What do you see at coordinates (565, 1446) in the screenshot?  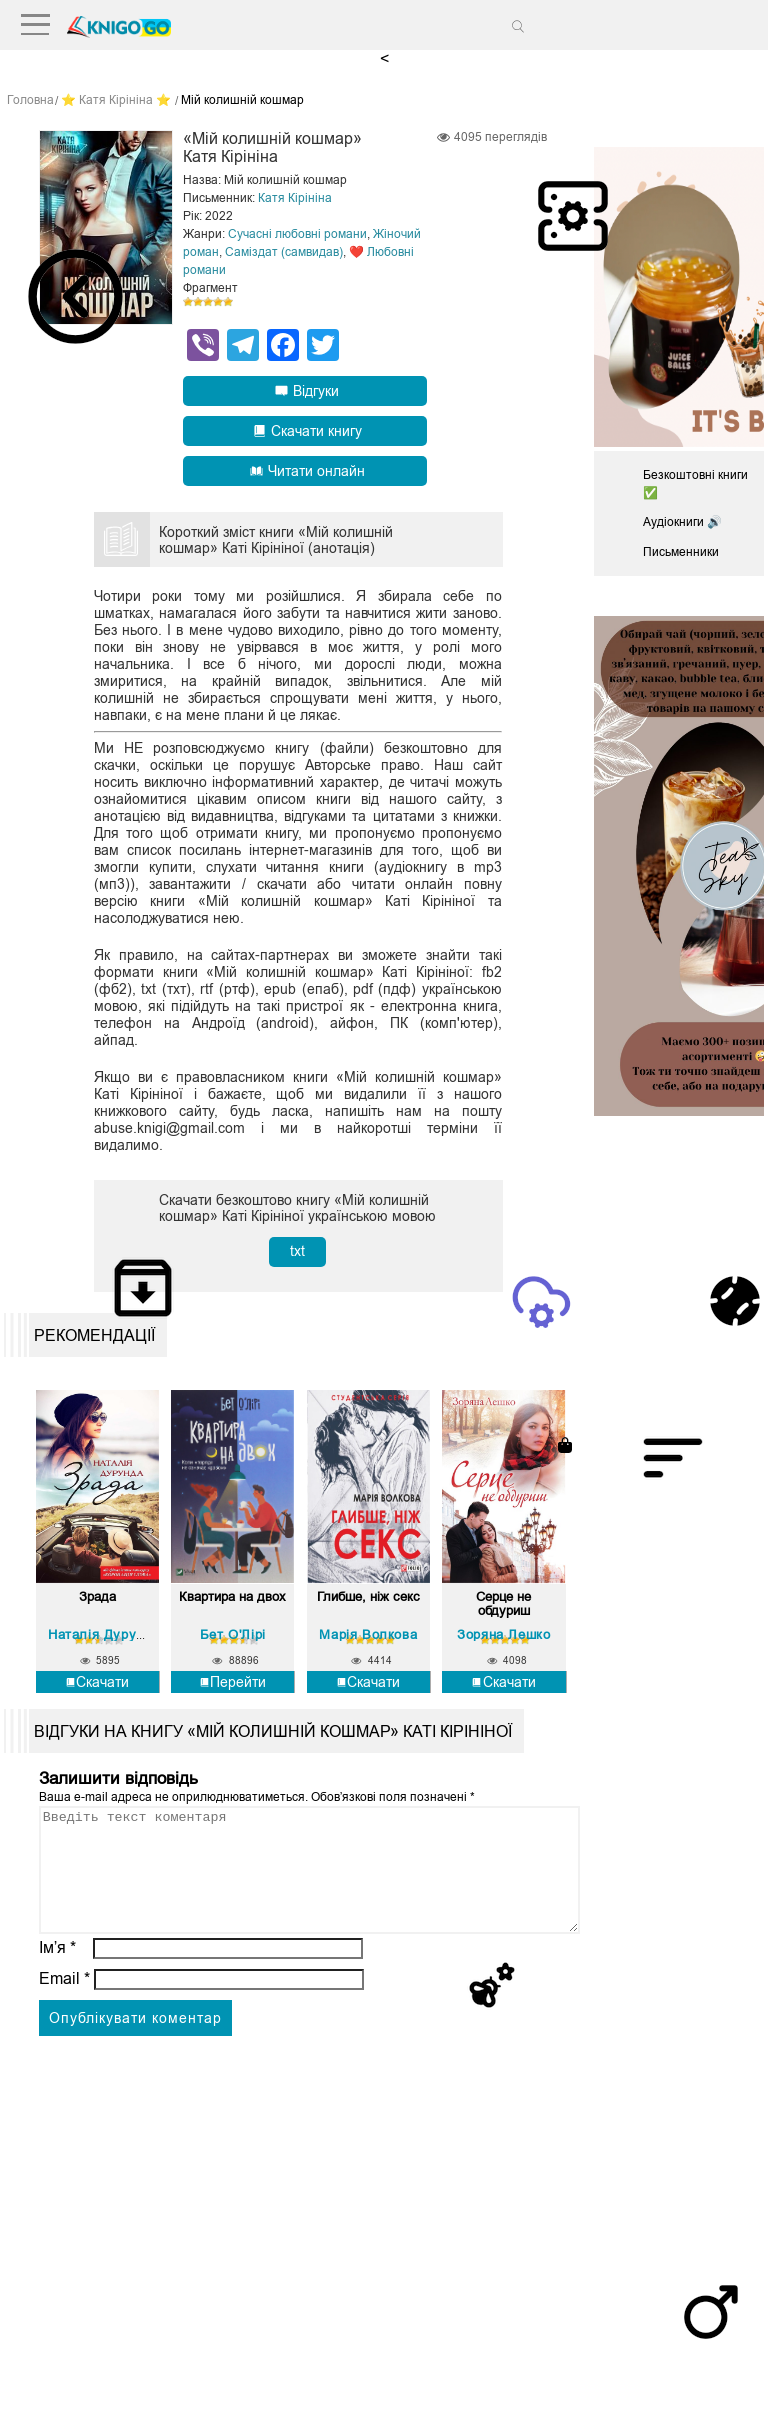 I see `view your shopping bag` at bounding box center [565, 1446].